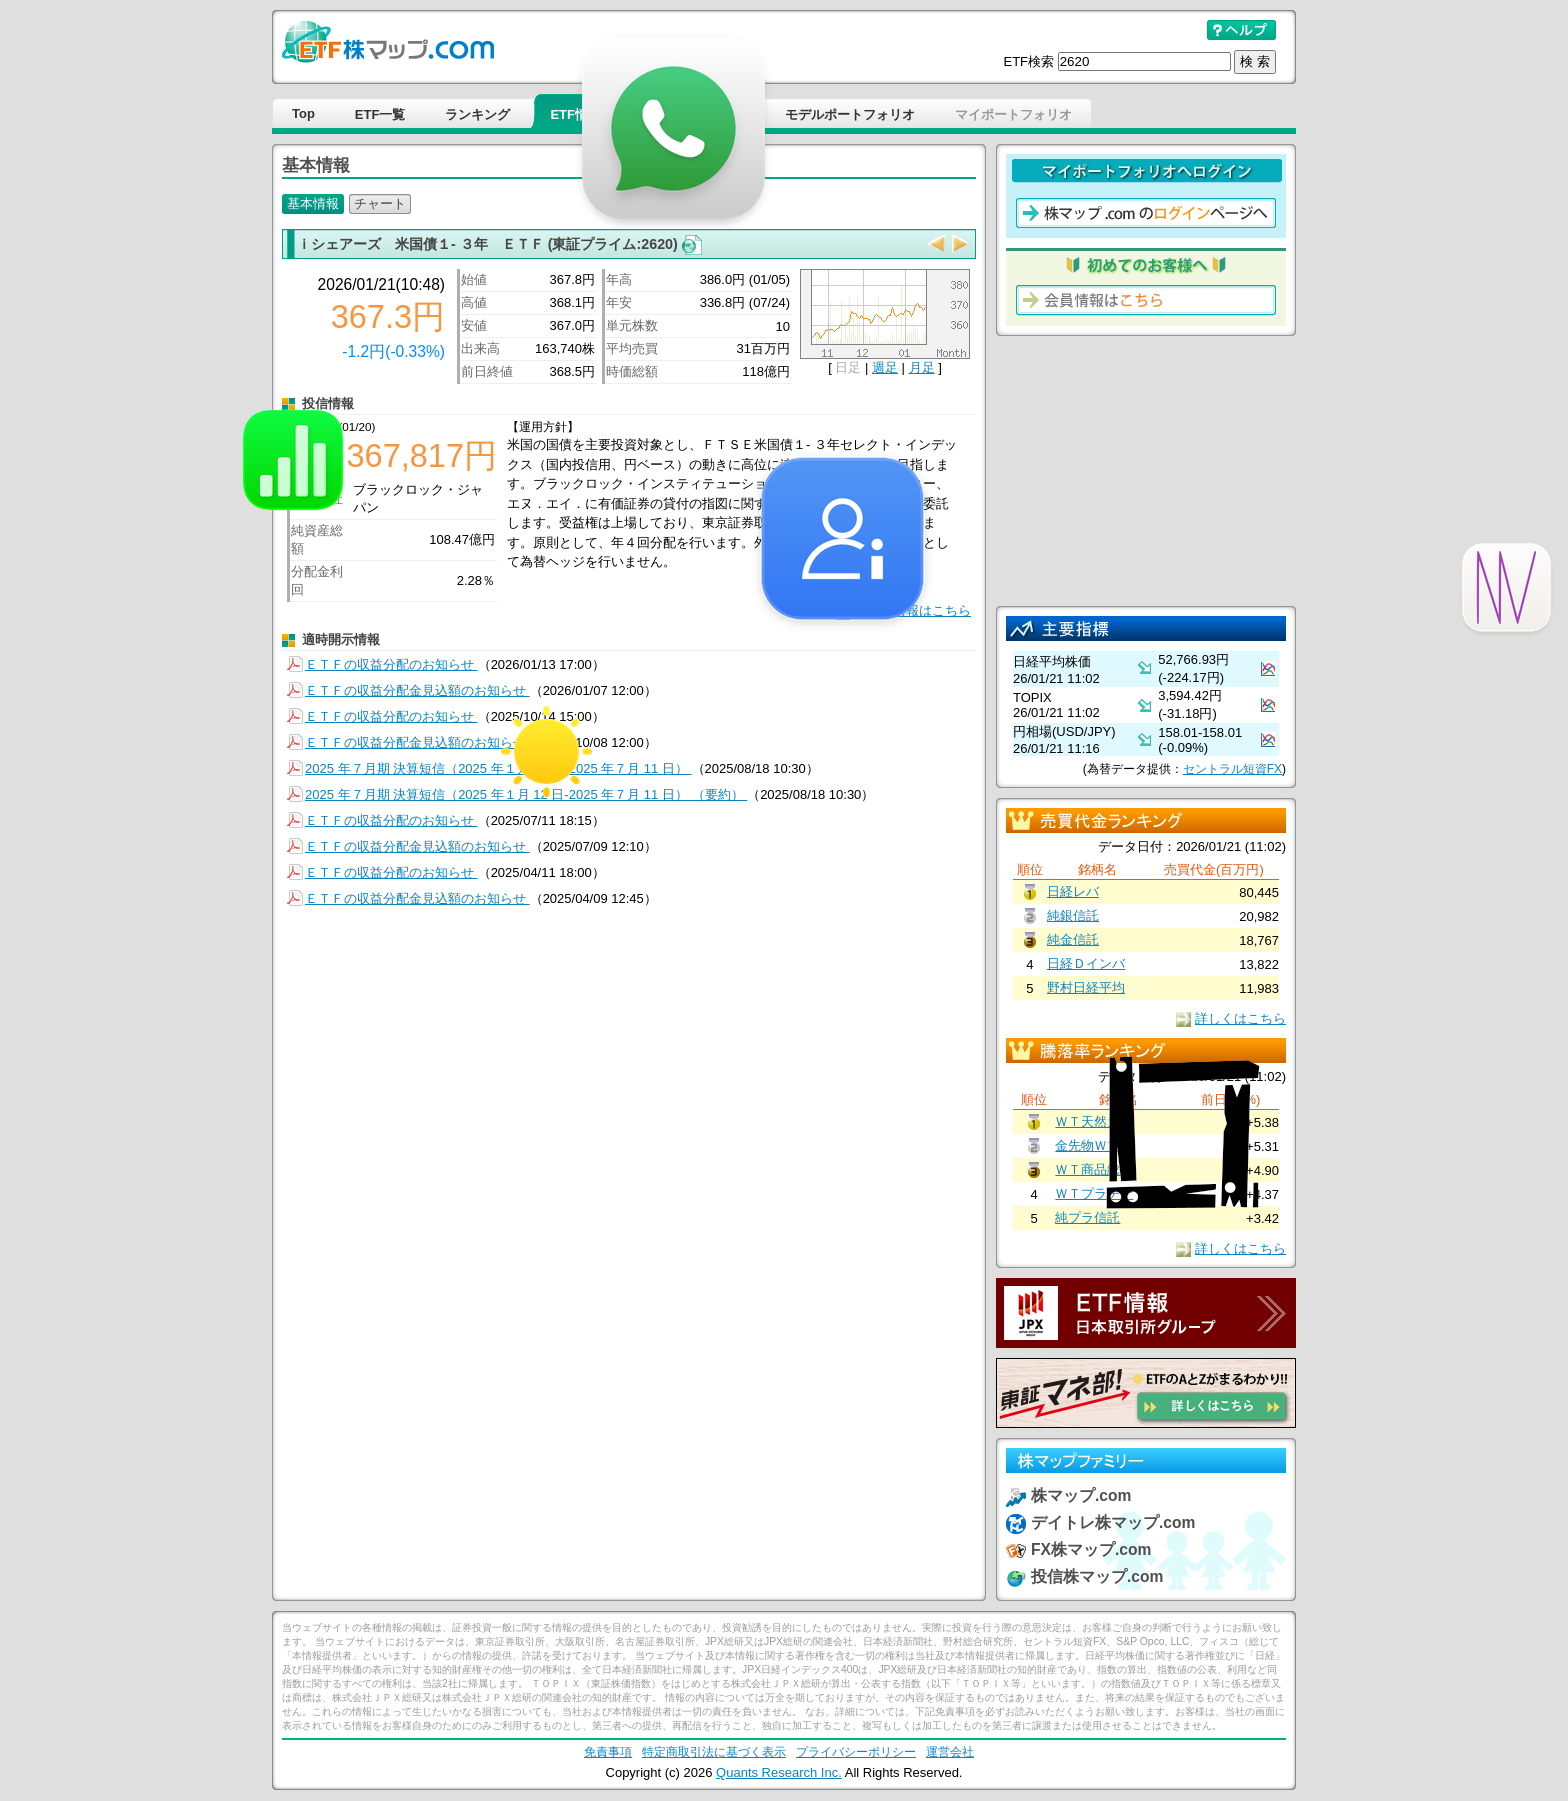 This screenshot has height=1801, width=1568. Describe the element at coordinates (842, 541) in the screenshot. I see `open user account preferences` at that location.